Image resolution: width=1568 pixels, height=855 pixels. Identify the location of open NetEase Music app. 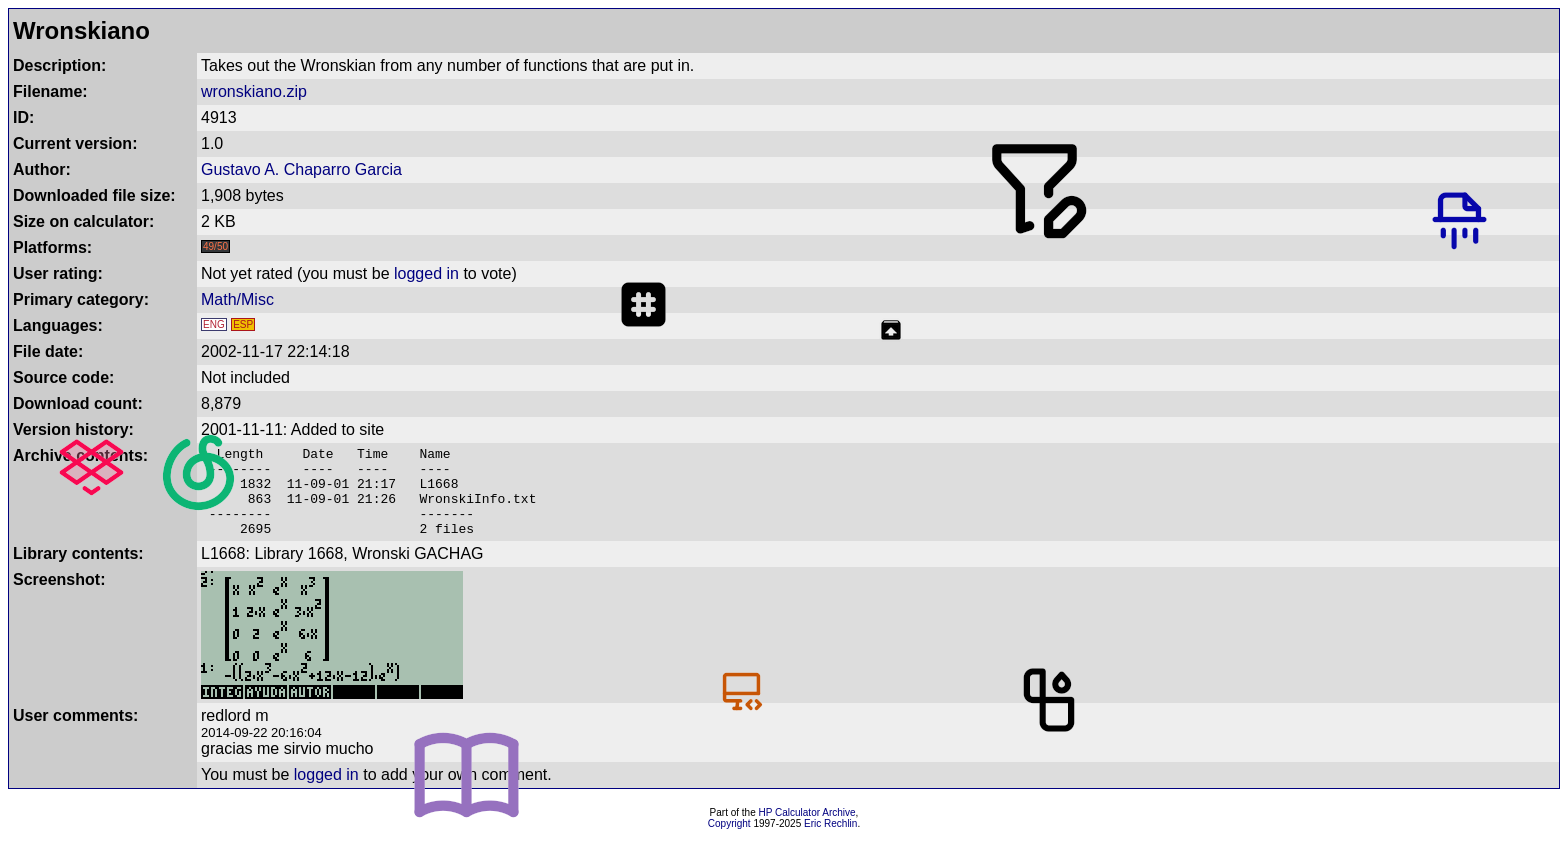
(198, 474).